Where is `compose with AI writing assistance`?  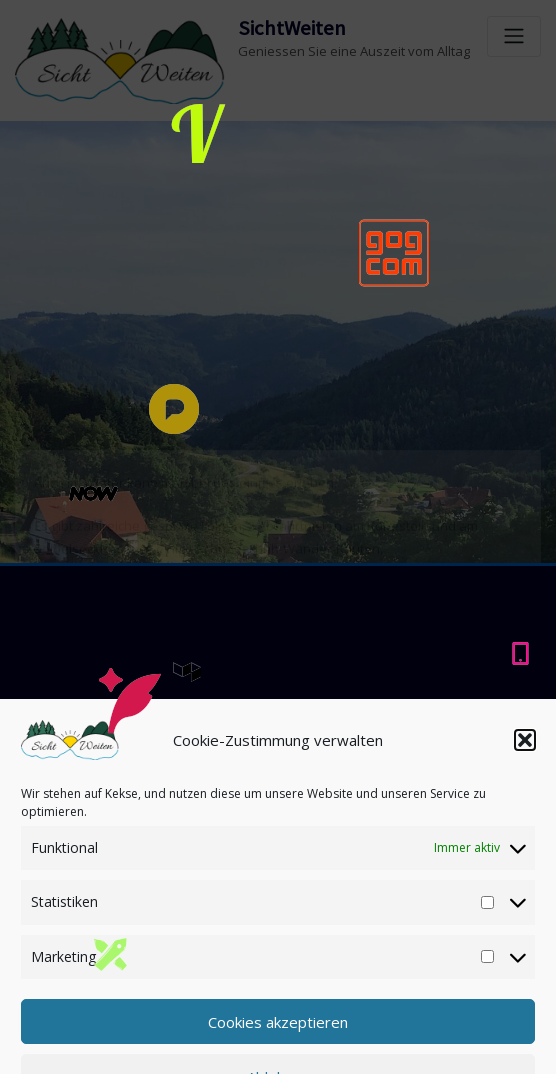 compose with AI writing assistance is located at coordinates (134, 703).